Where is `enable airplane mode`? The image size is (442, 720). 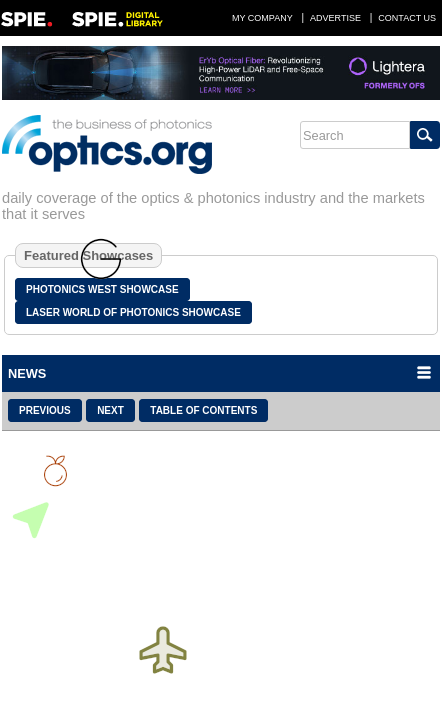
enable airplane mode is located at coordinates (163, 650).